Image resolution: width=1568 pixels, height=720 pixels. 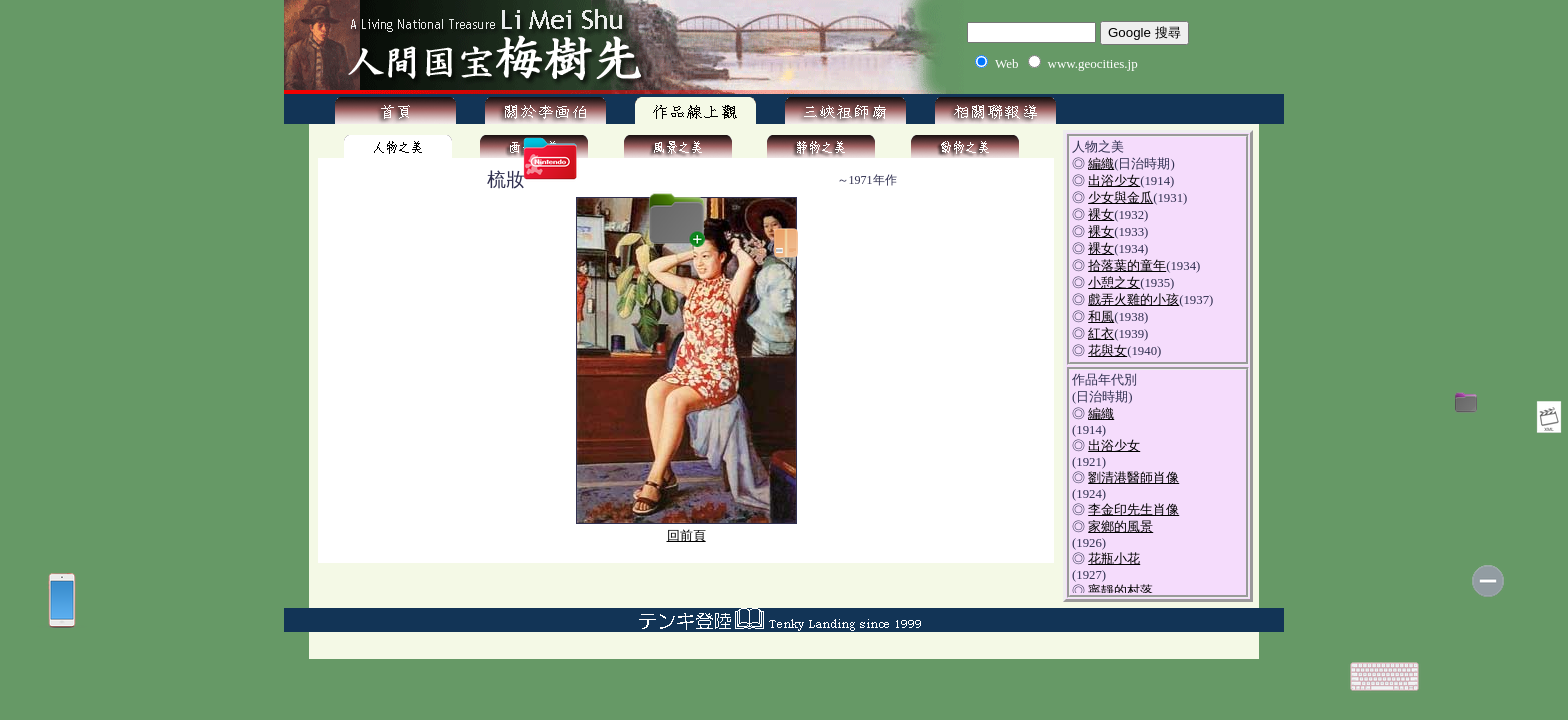 What do you see at coordinates (676, 218) in the screenshot?
I see `create a new folder` at bounding box center [676, 218].